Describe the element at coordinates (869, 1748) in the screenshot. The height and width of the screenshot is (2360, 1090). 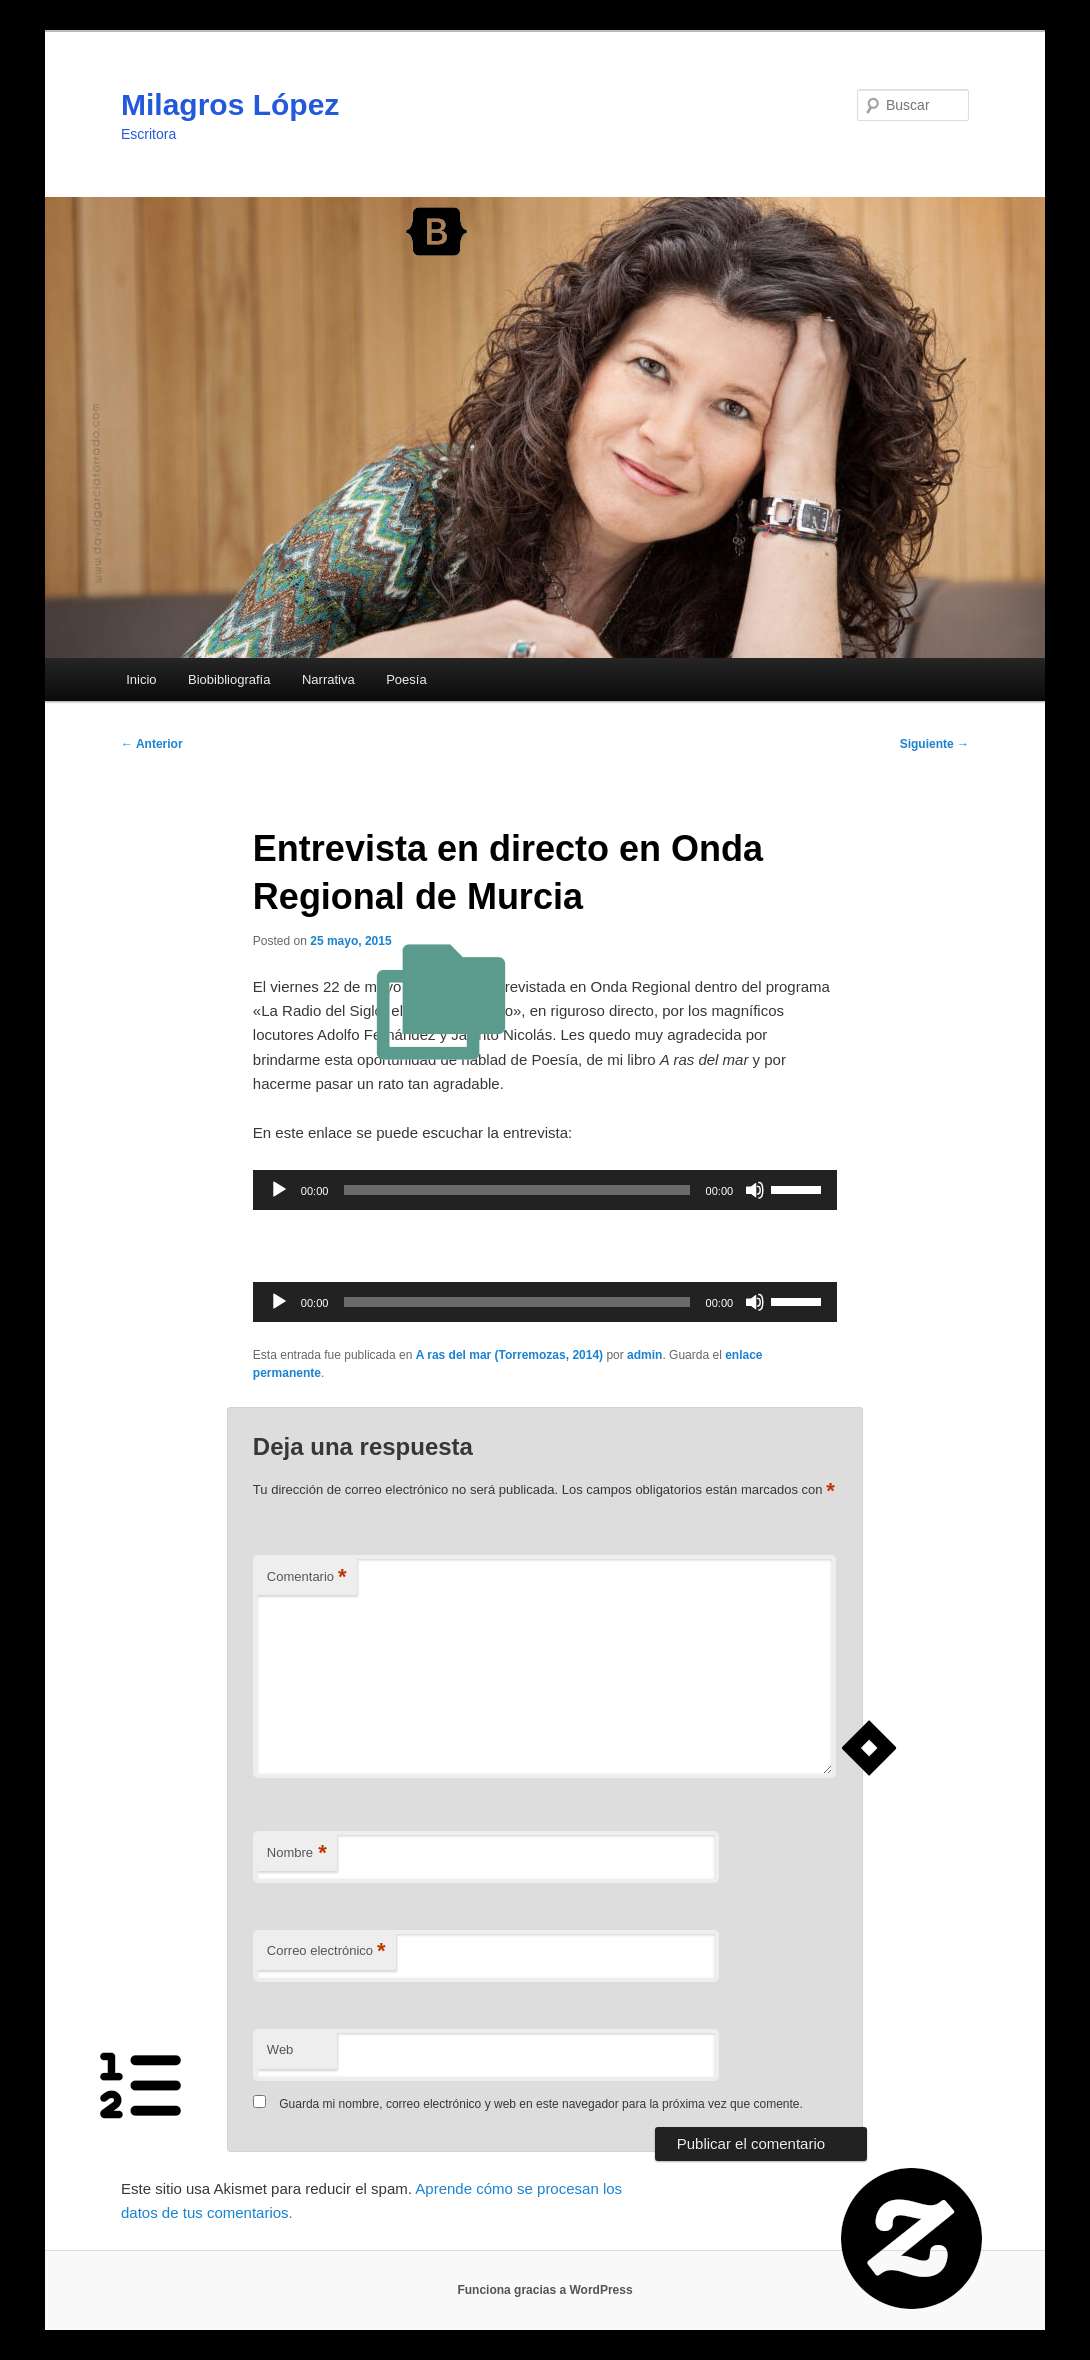
I see `open Jira project management` at that location.